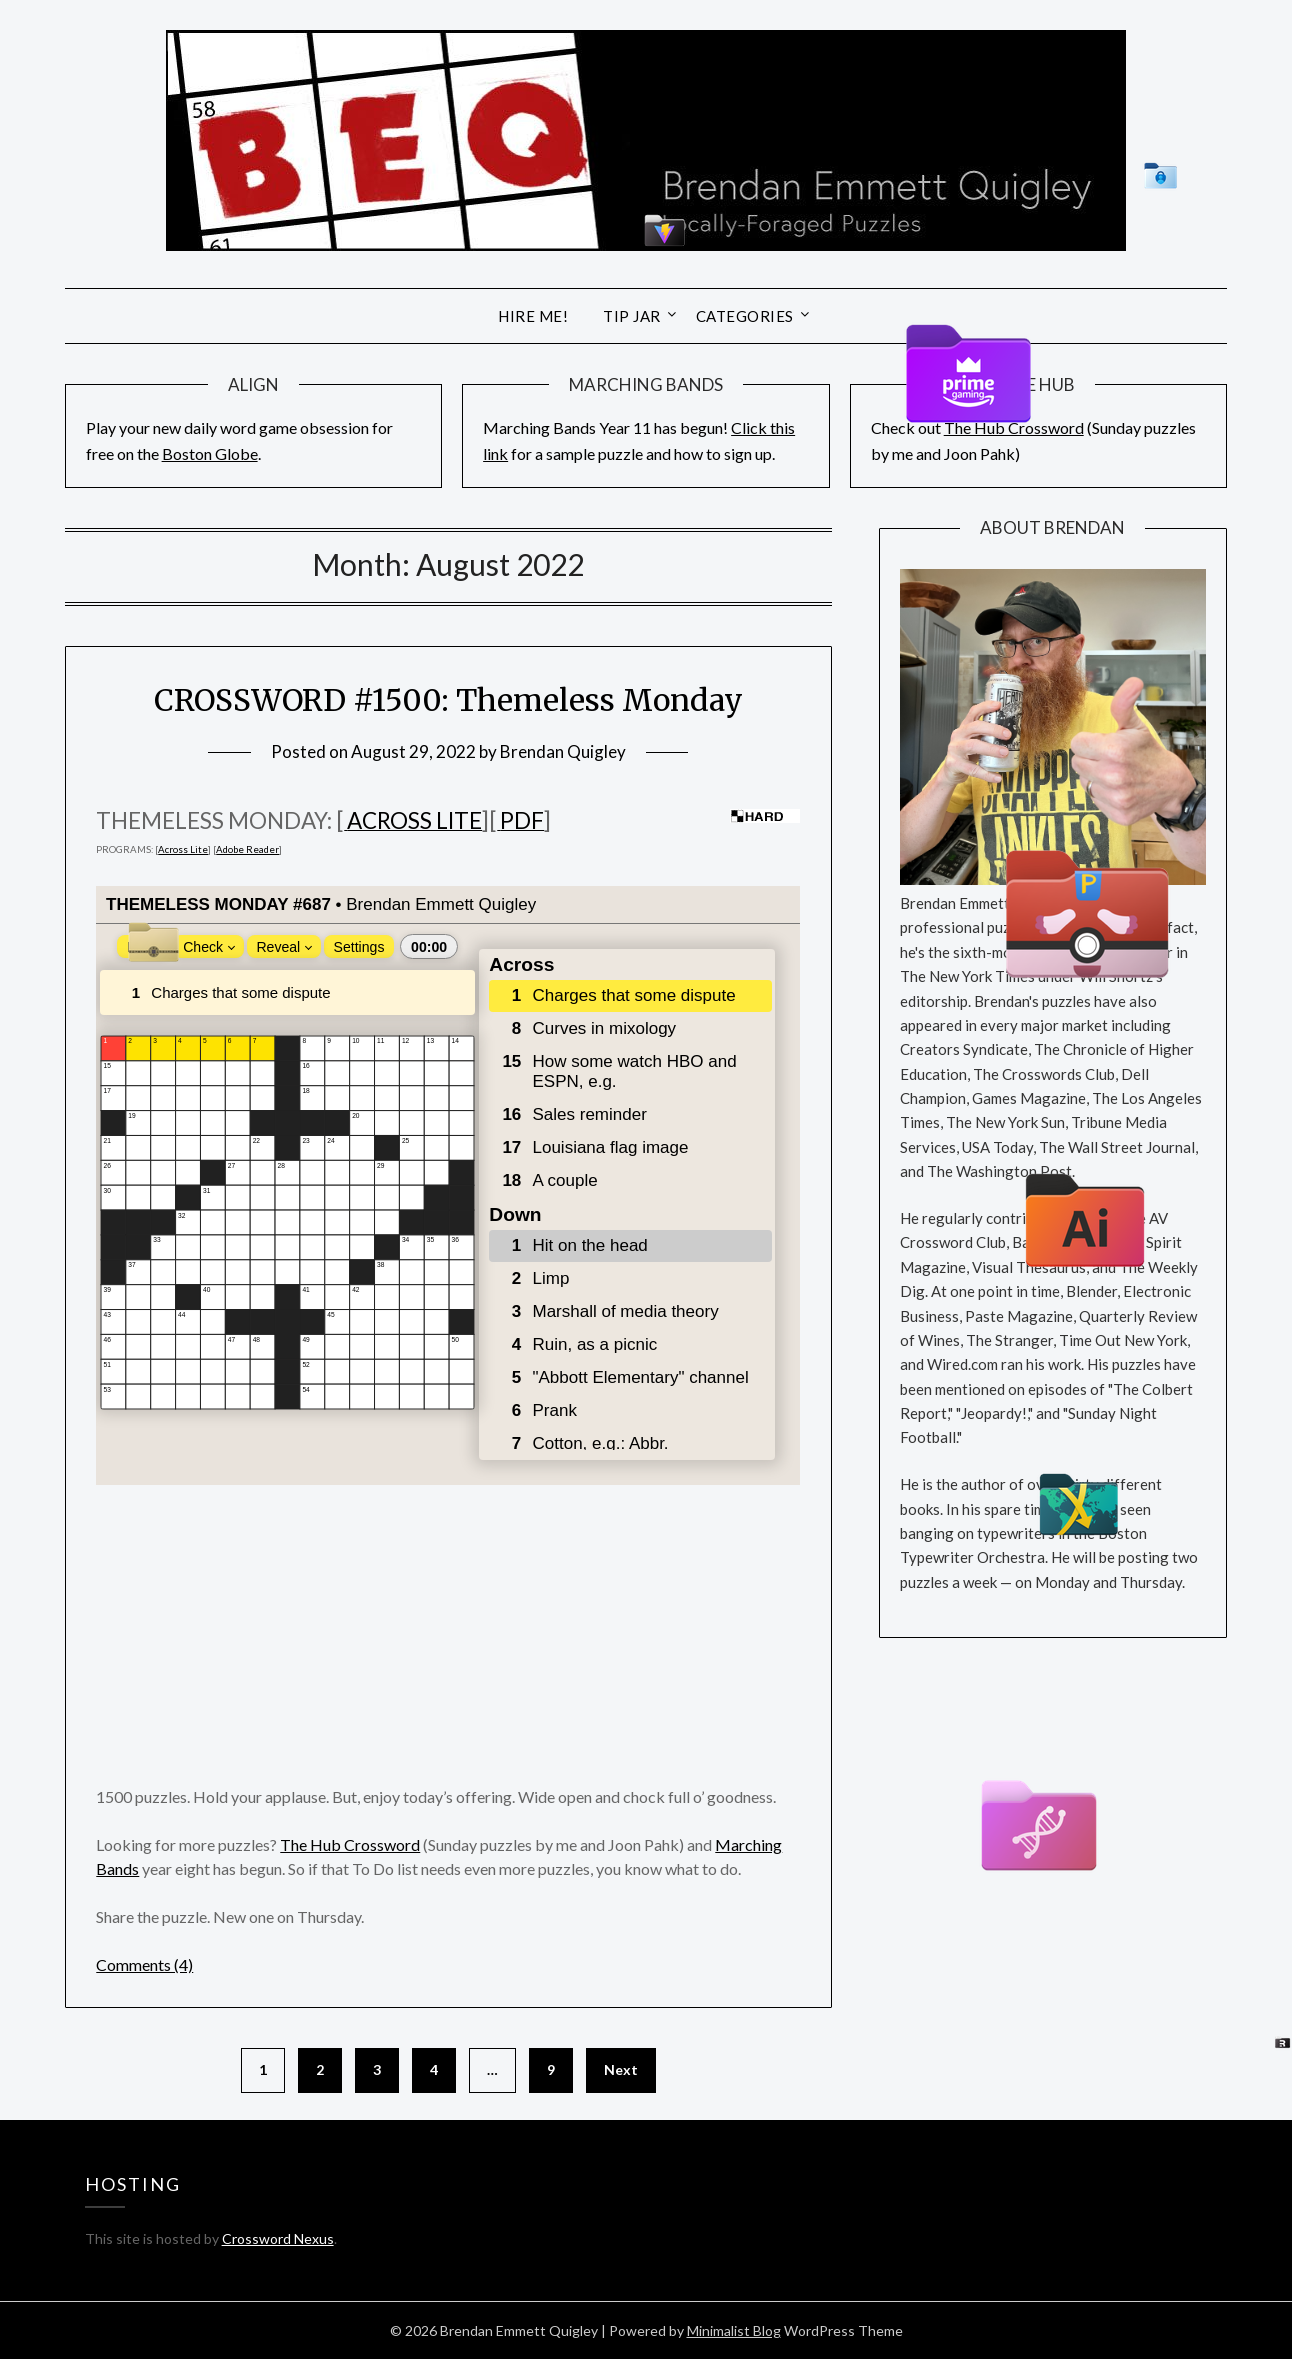 The width and height of the screenshot is (1292, 2359). Describe the element at coordinates (153, 943) in the screenshot. I see `open folder containing pokémon or pokelantis-themed content` at that location.